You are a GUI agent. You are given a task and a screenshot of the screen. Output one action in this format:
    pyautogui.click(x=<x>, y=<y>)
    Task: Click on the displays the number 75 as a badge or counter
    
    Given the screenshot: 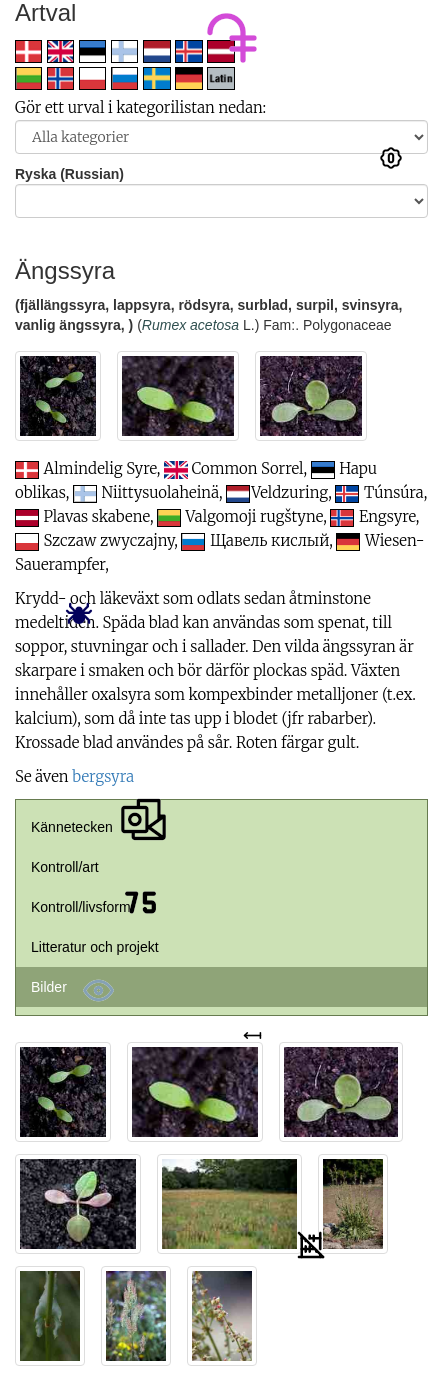 What is the action you would take?
    pyautogui.click(x=140, y=902)
    